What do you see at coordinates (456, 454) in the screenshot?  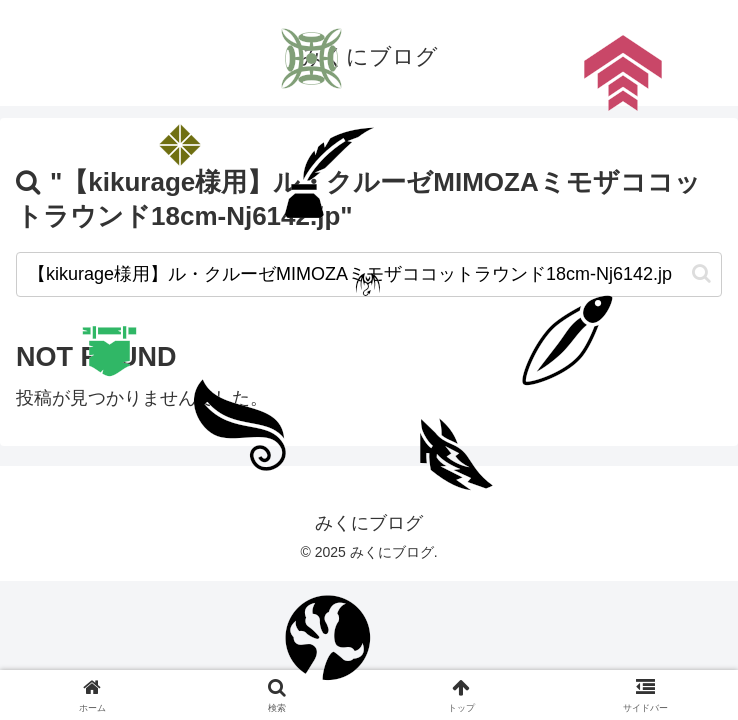 I see `select direwolf as character or faction` at bounding box center [456, 454].